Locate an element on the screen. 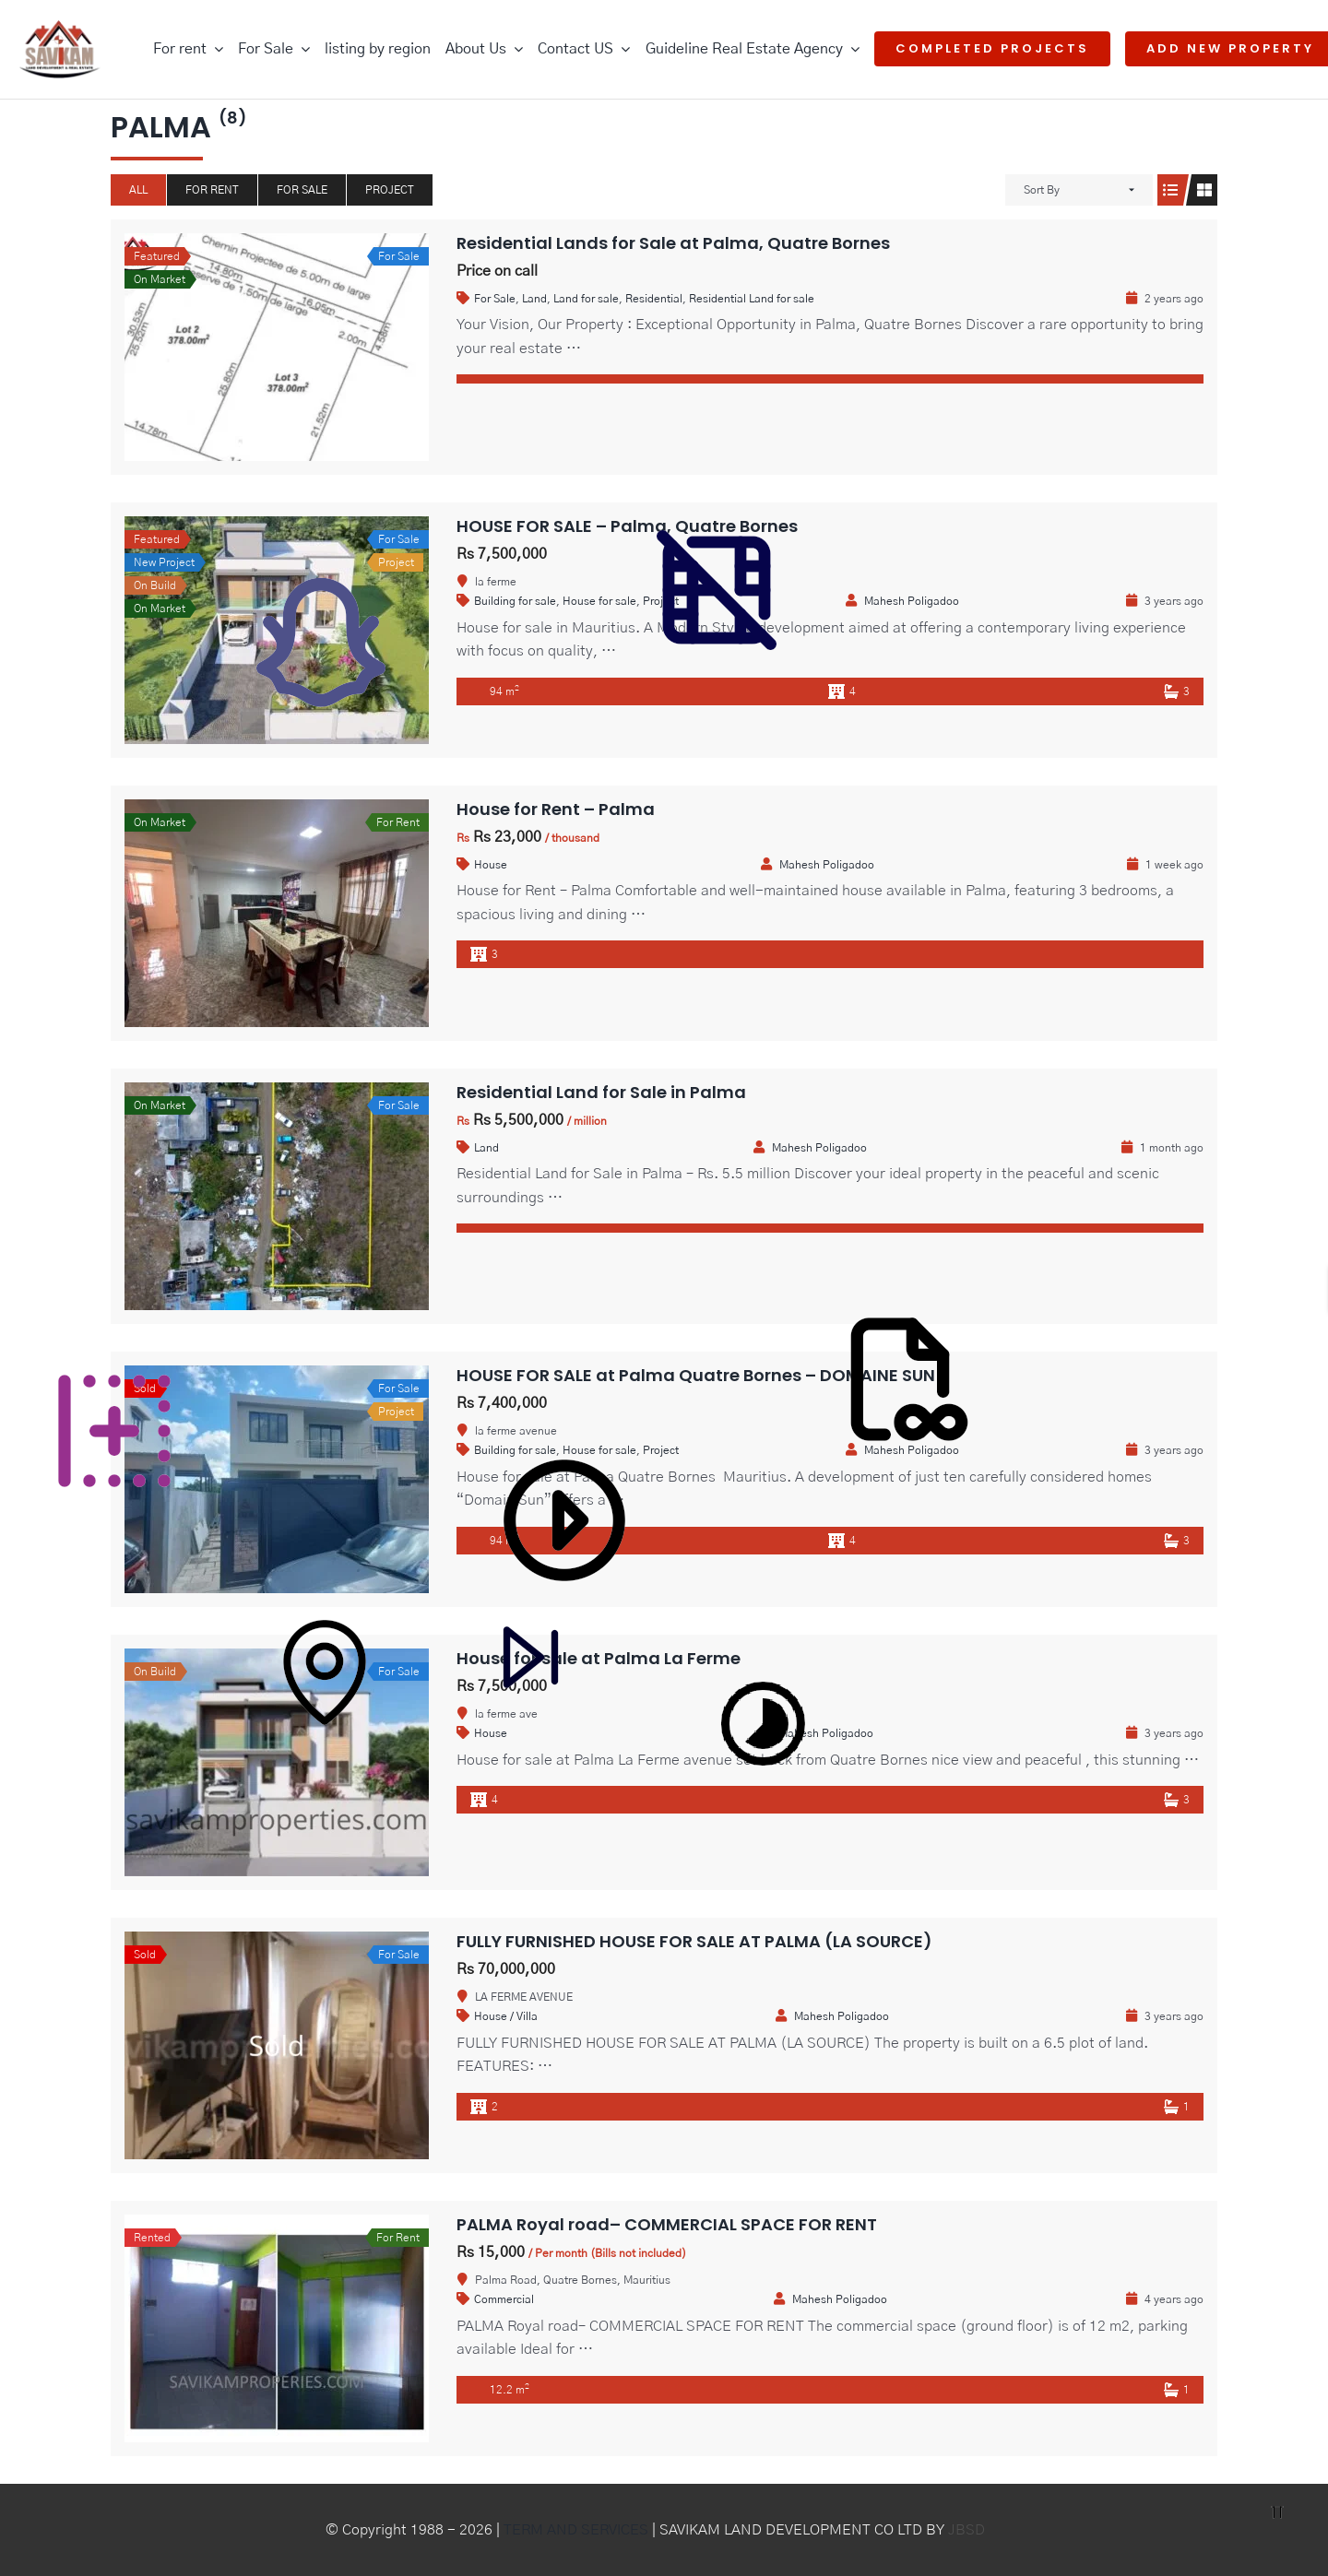 This screenshot has width=1328, height=2576. add a left border to selected element is located at coordinates (114, 1431).